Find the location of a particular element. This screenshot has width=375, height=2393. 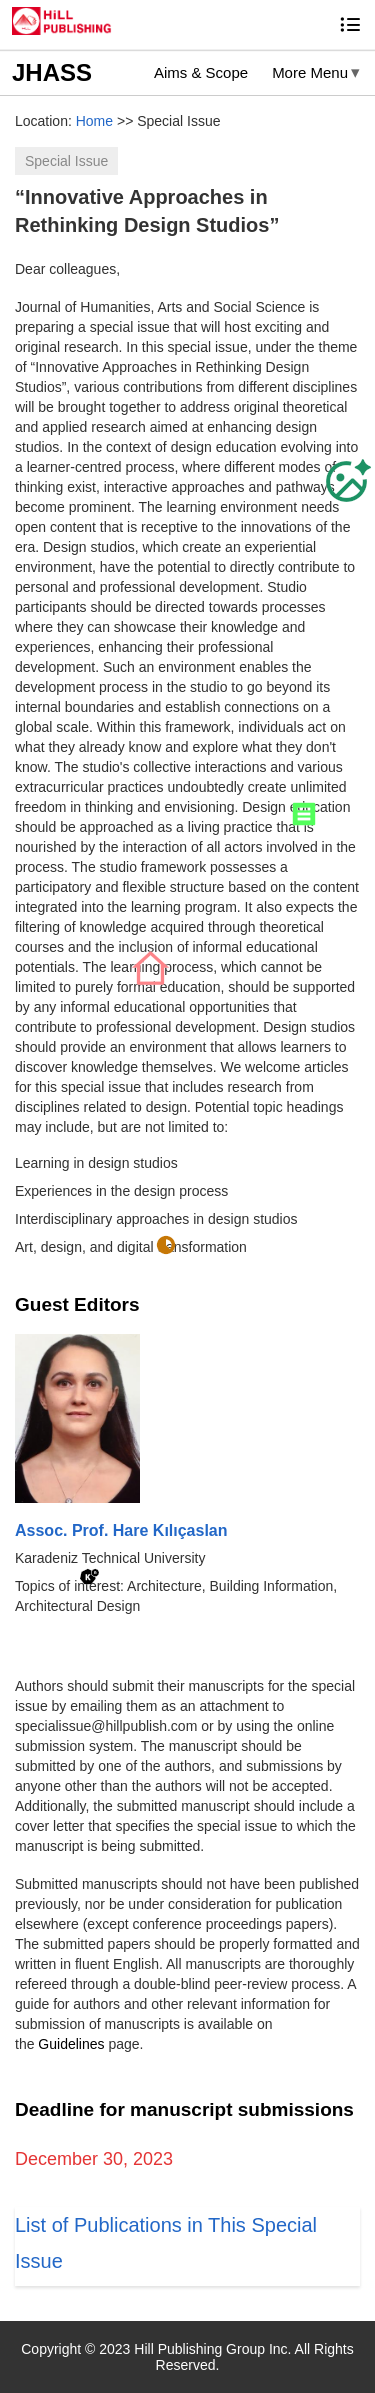

navigate to home screen is located at coordinates (150, 969).